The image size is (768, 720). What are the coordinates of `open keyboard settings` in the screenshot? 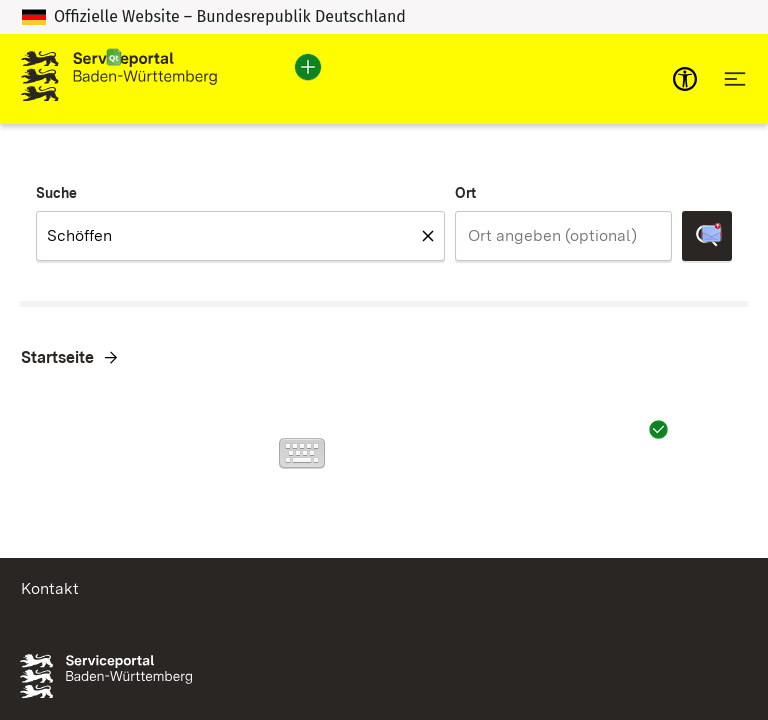 It's located at (302, 453).